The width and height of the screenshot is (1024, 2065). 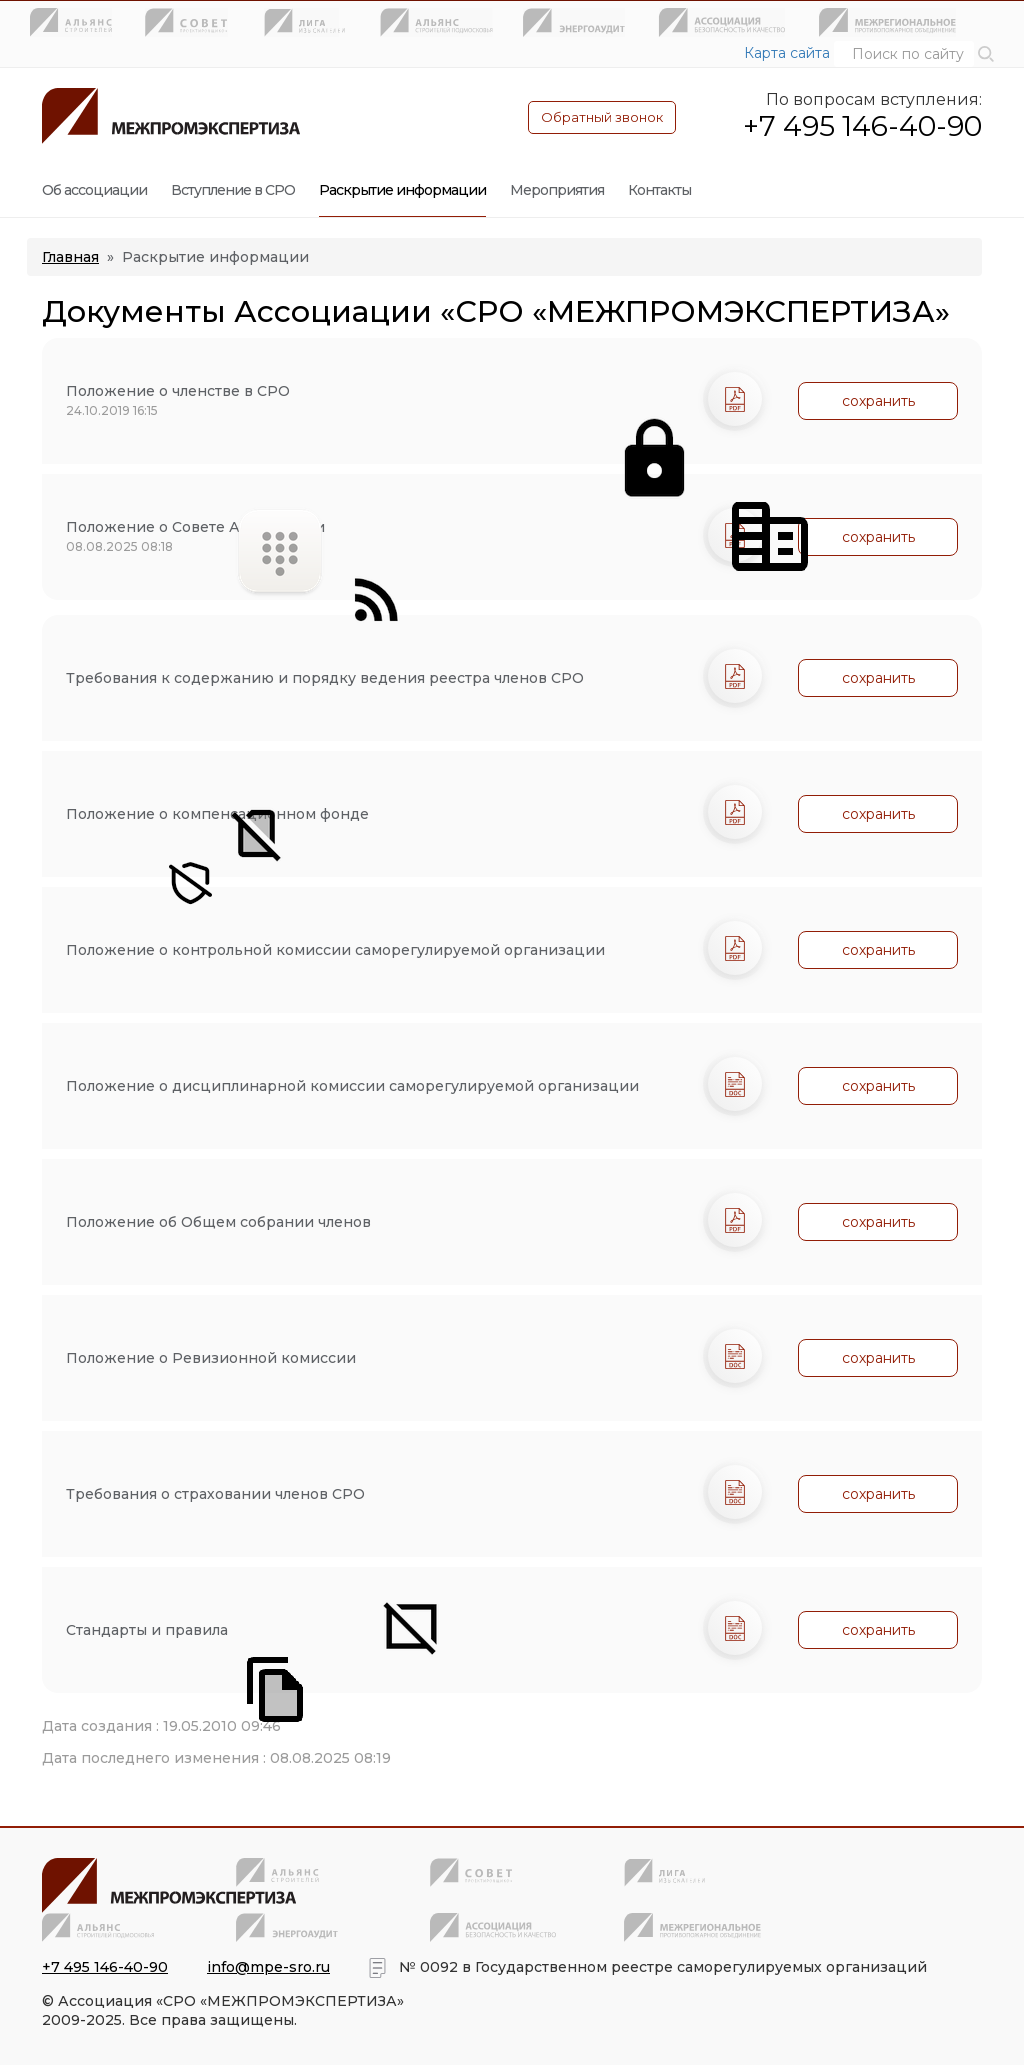 I want to click on security or protection is disabled, so click(x=190, y=883).